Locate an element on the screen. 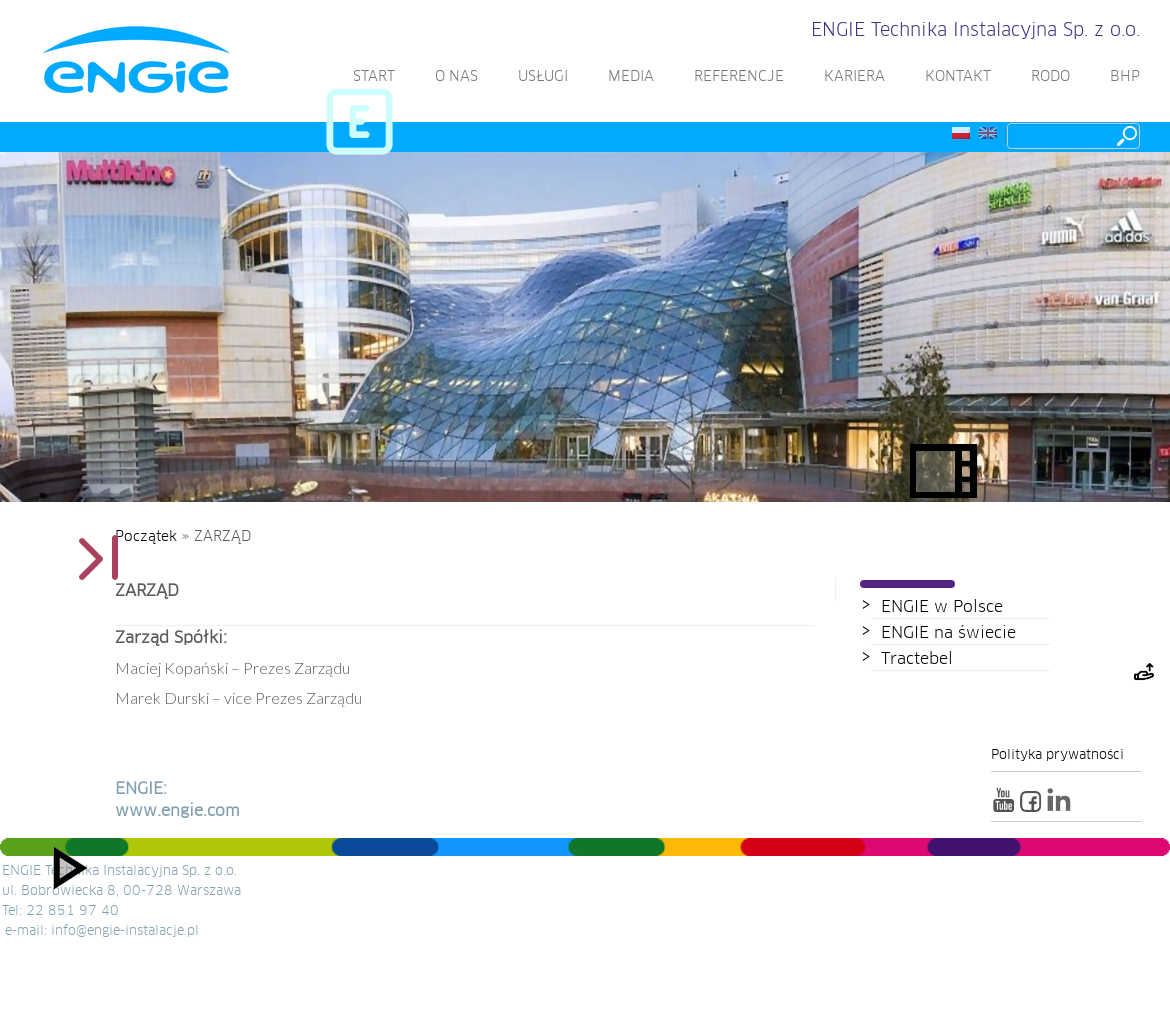 This screenshot has width=1170, height=1028. upload or send from your device is located at coordinates (1144, 672).